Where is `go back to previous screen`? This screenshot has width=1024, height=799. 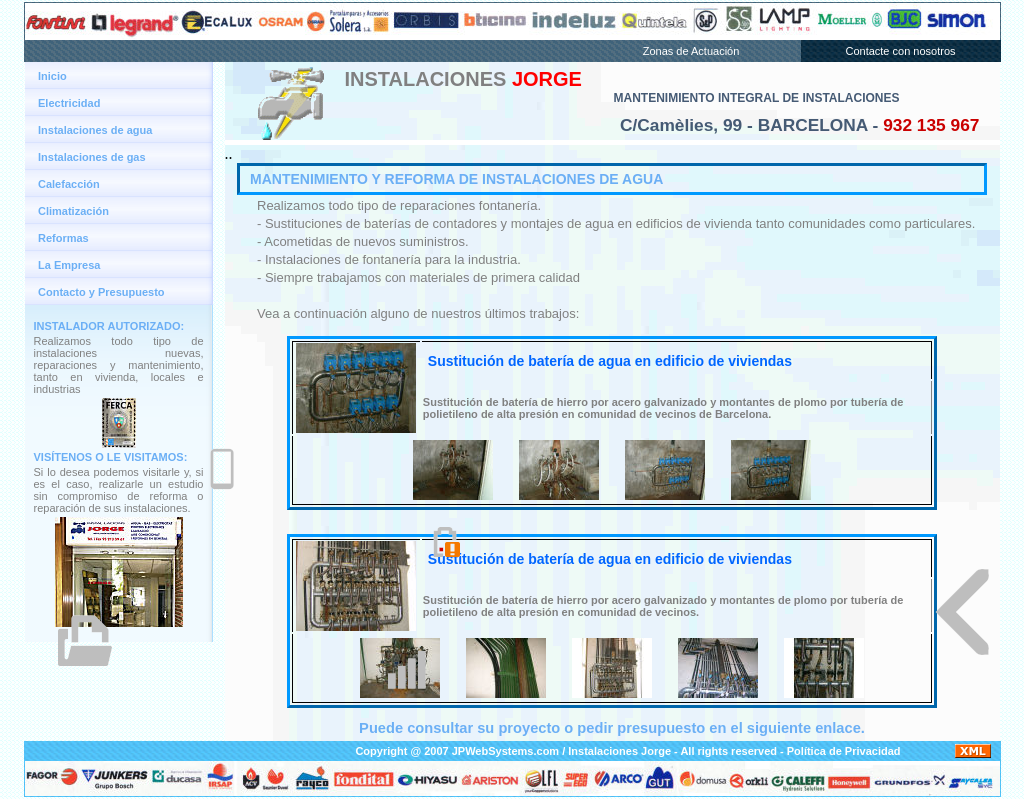 go back to previous screen is located at coordinates (960, 612).